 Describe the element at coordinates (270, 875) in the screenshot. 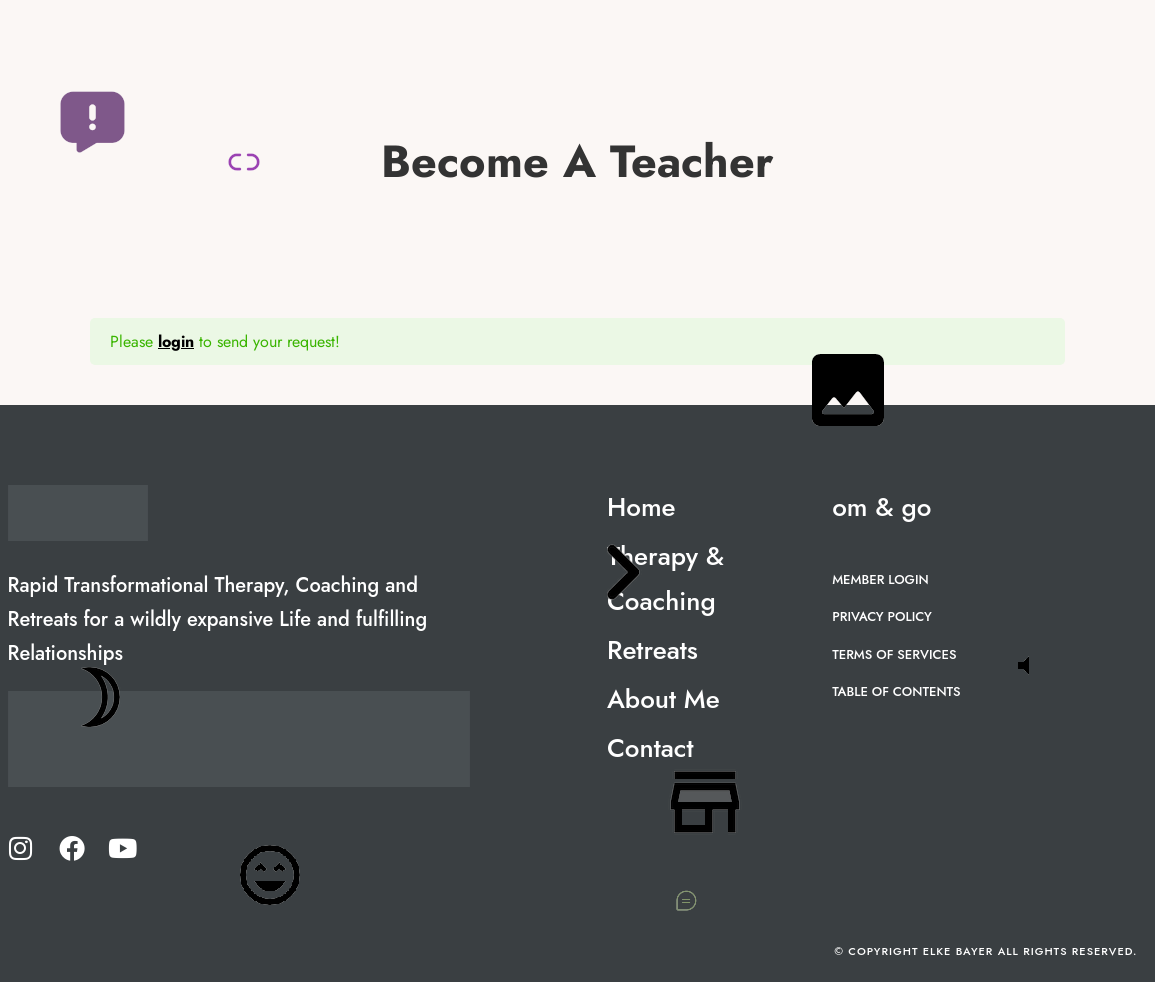

I see `rate your experience as very satisfied` at that location.